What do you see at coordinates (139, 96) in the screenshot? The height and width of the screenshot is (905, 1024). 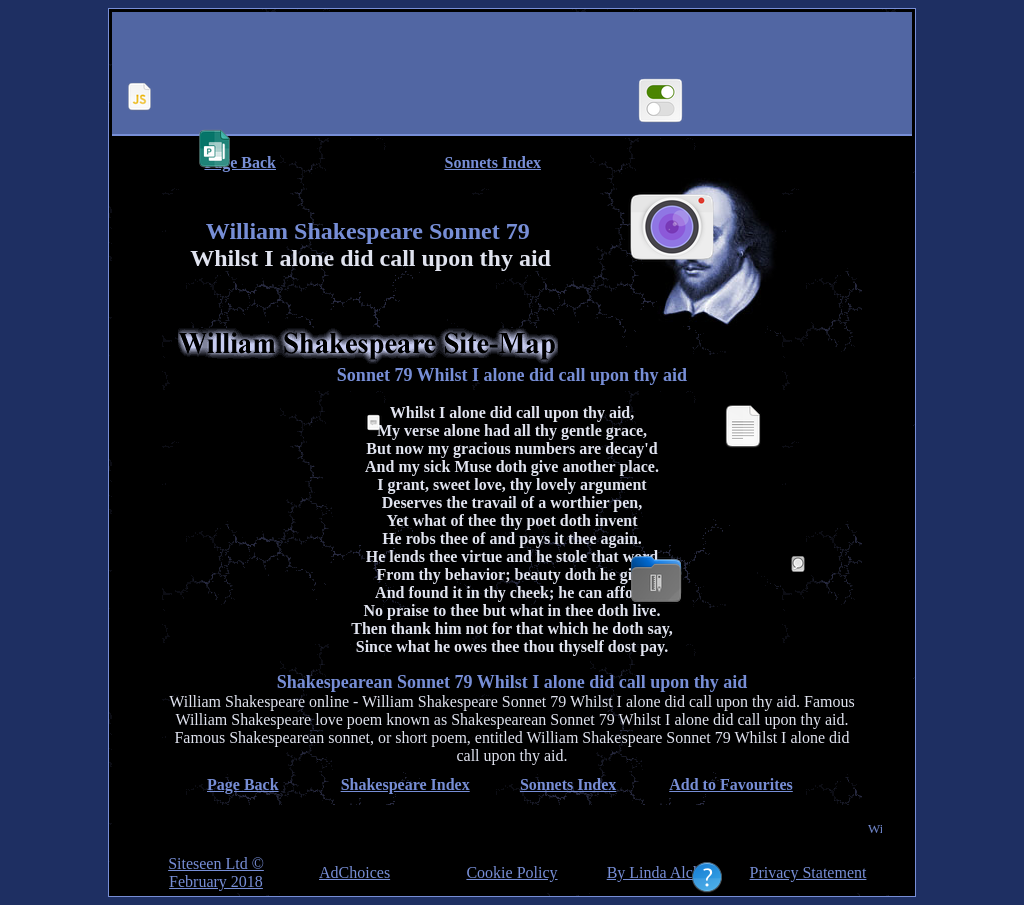 I see `a javascript file in the file system` at bounding box center [139, 96].